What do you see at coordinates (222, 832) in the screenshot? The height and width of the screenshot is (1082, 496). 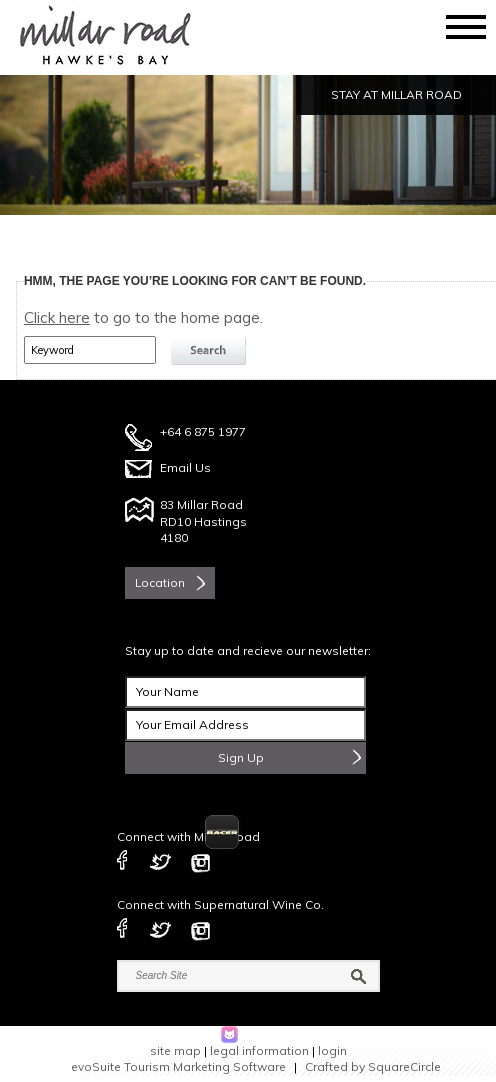 I see `launch star wars: episode i racer game` at bounding box center [222, 832].